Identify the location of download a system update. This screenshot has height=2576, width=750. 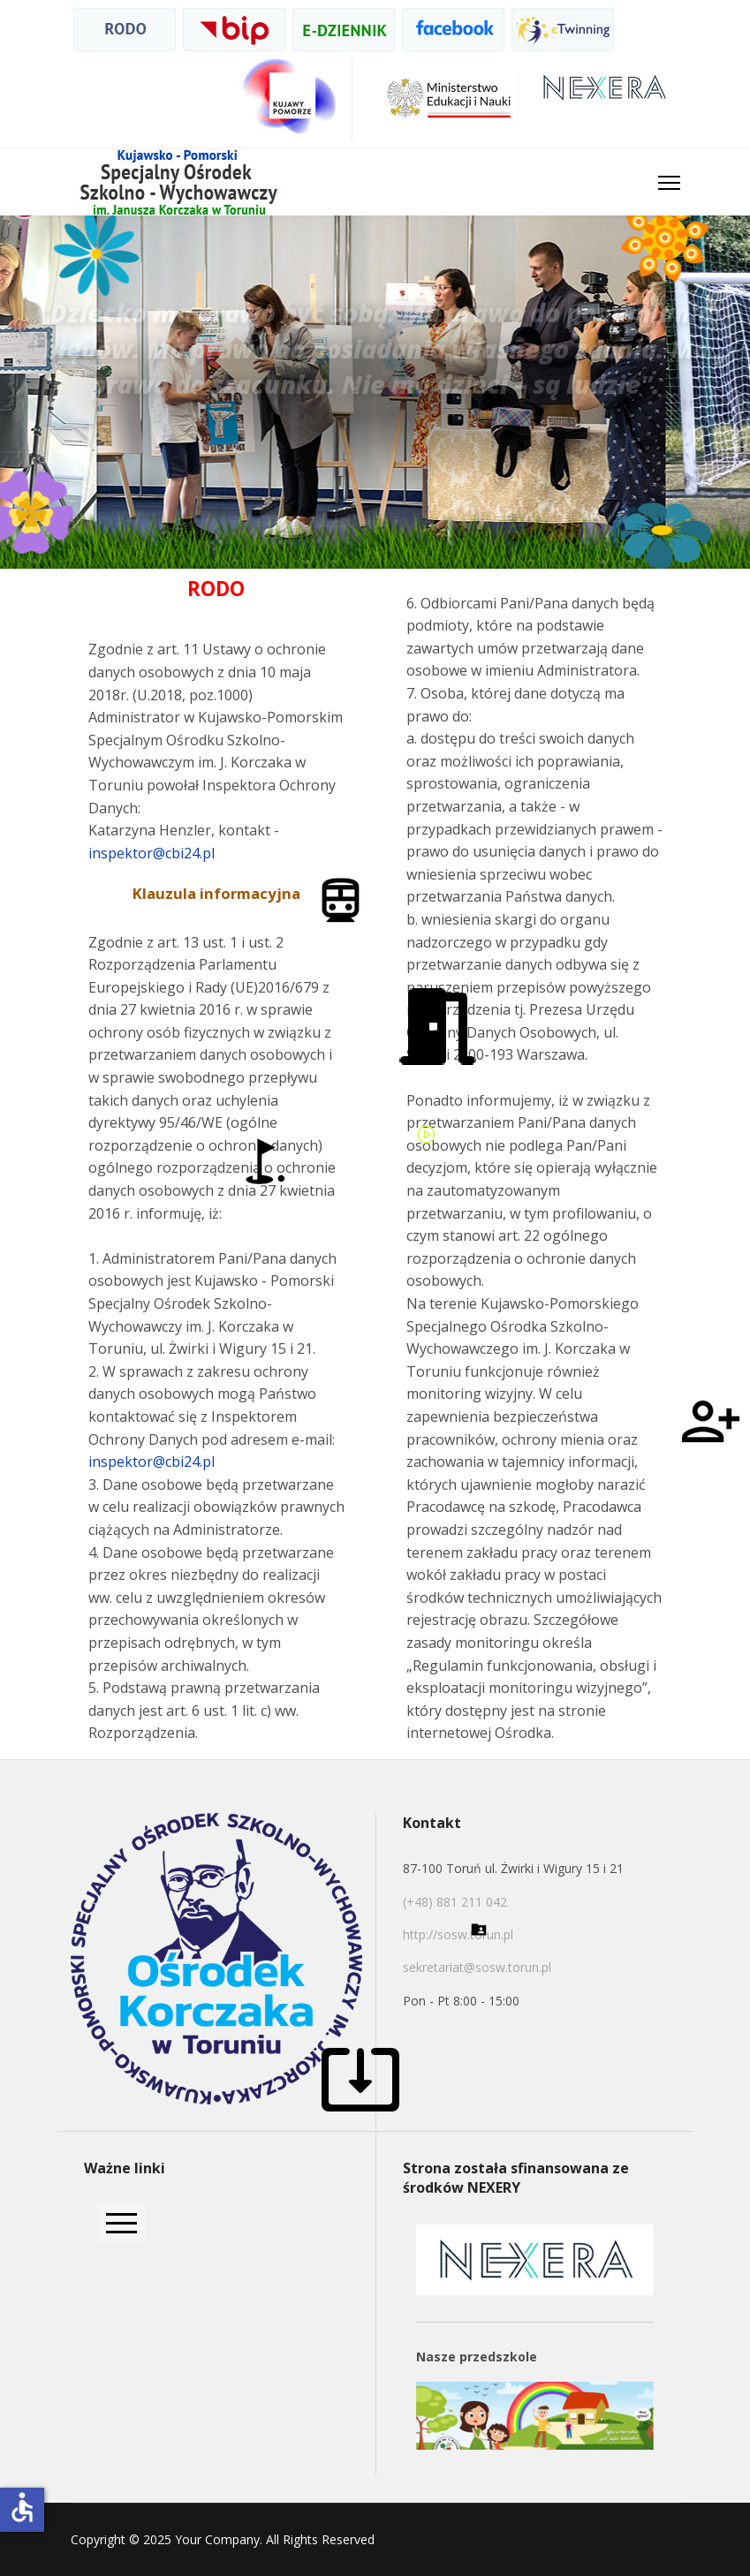
(360, 2080).